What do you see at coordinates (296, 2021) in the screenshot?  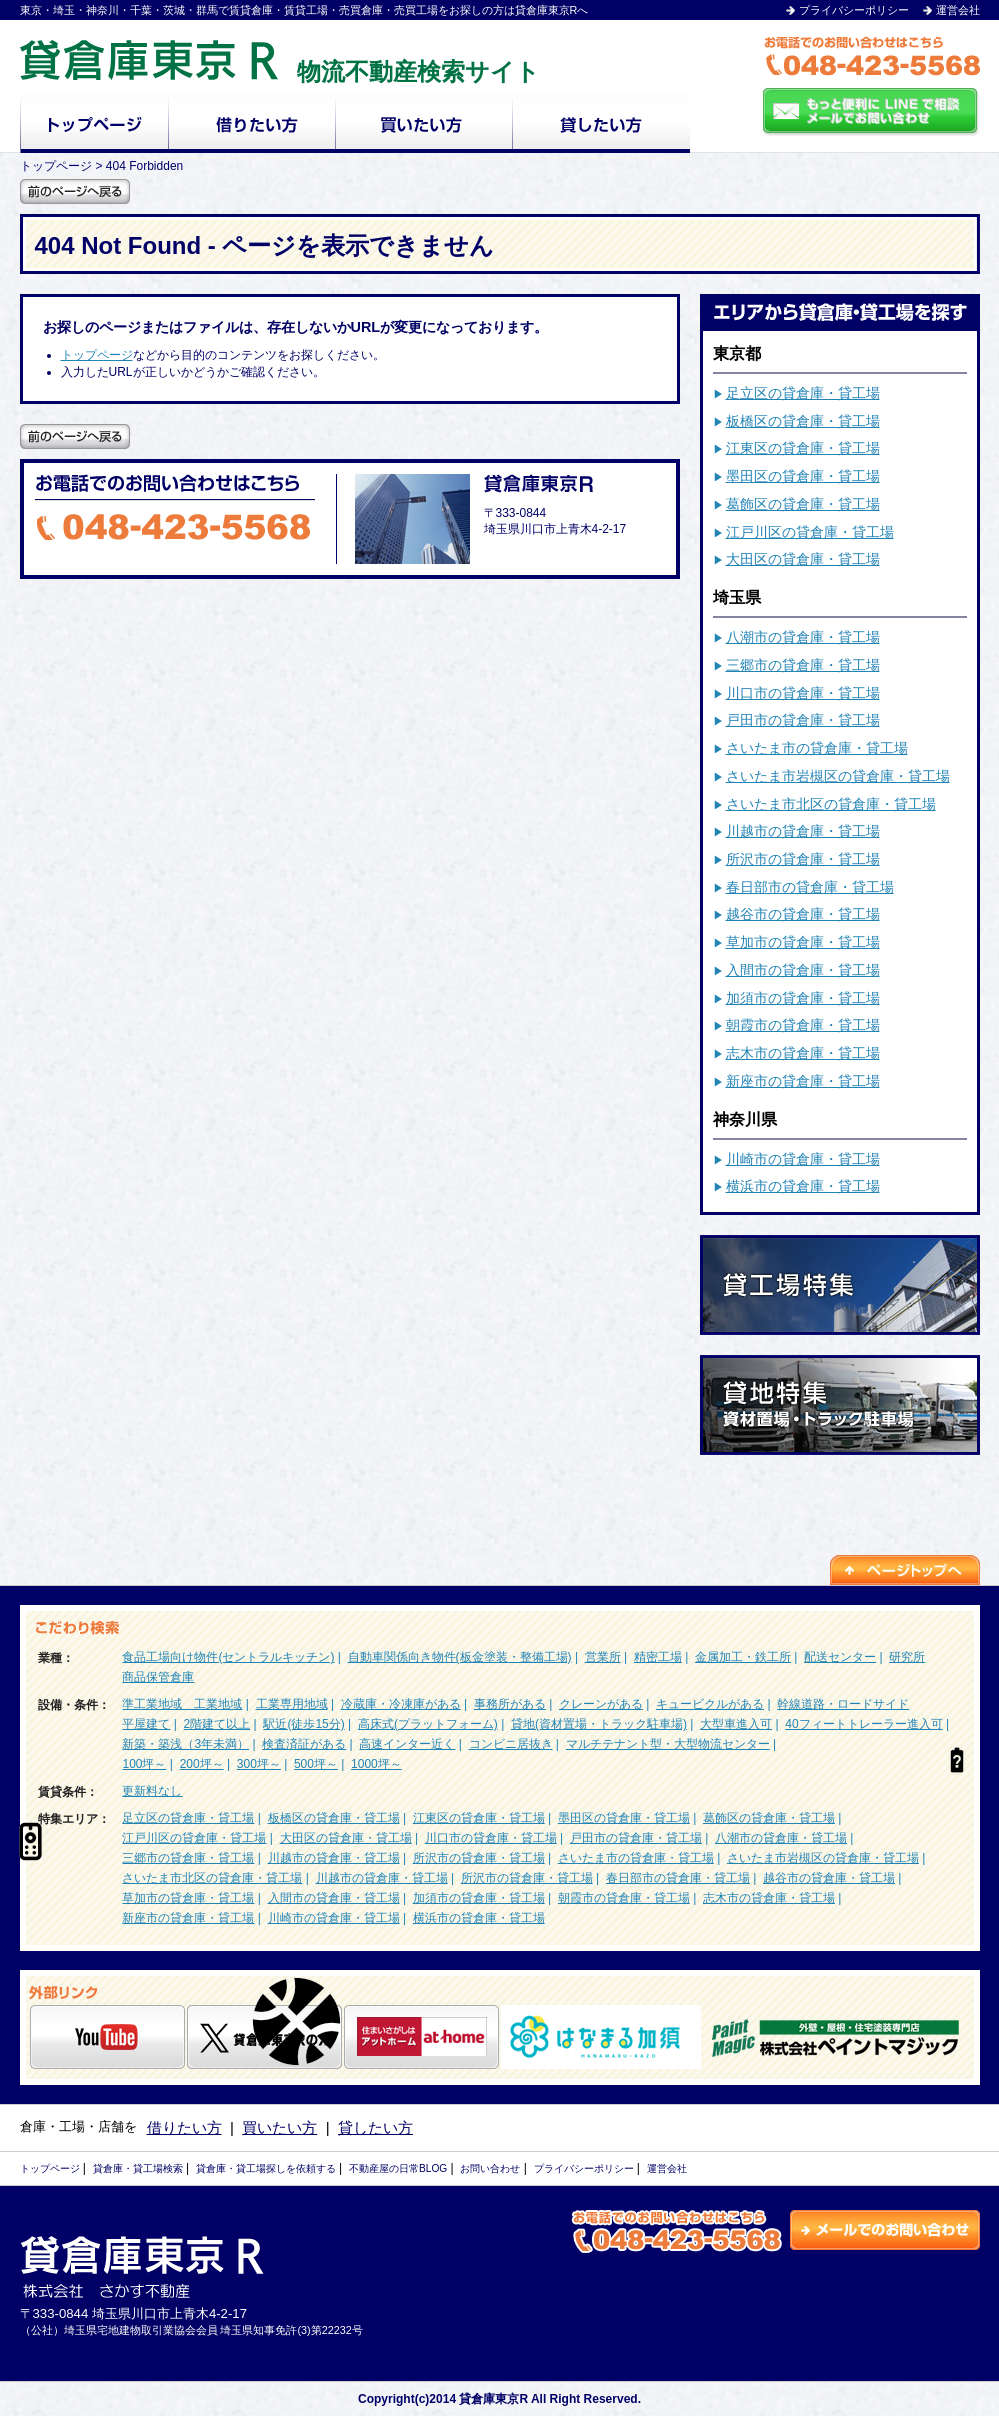 I see `view basketball or sports content` at bounding box center [296, 2021].